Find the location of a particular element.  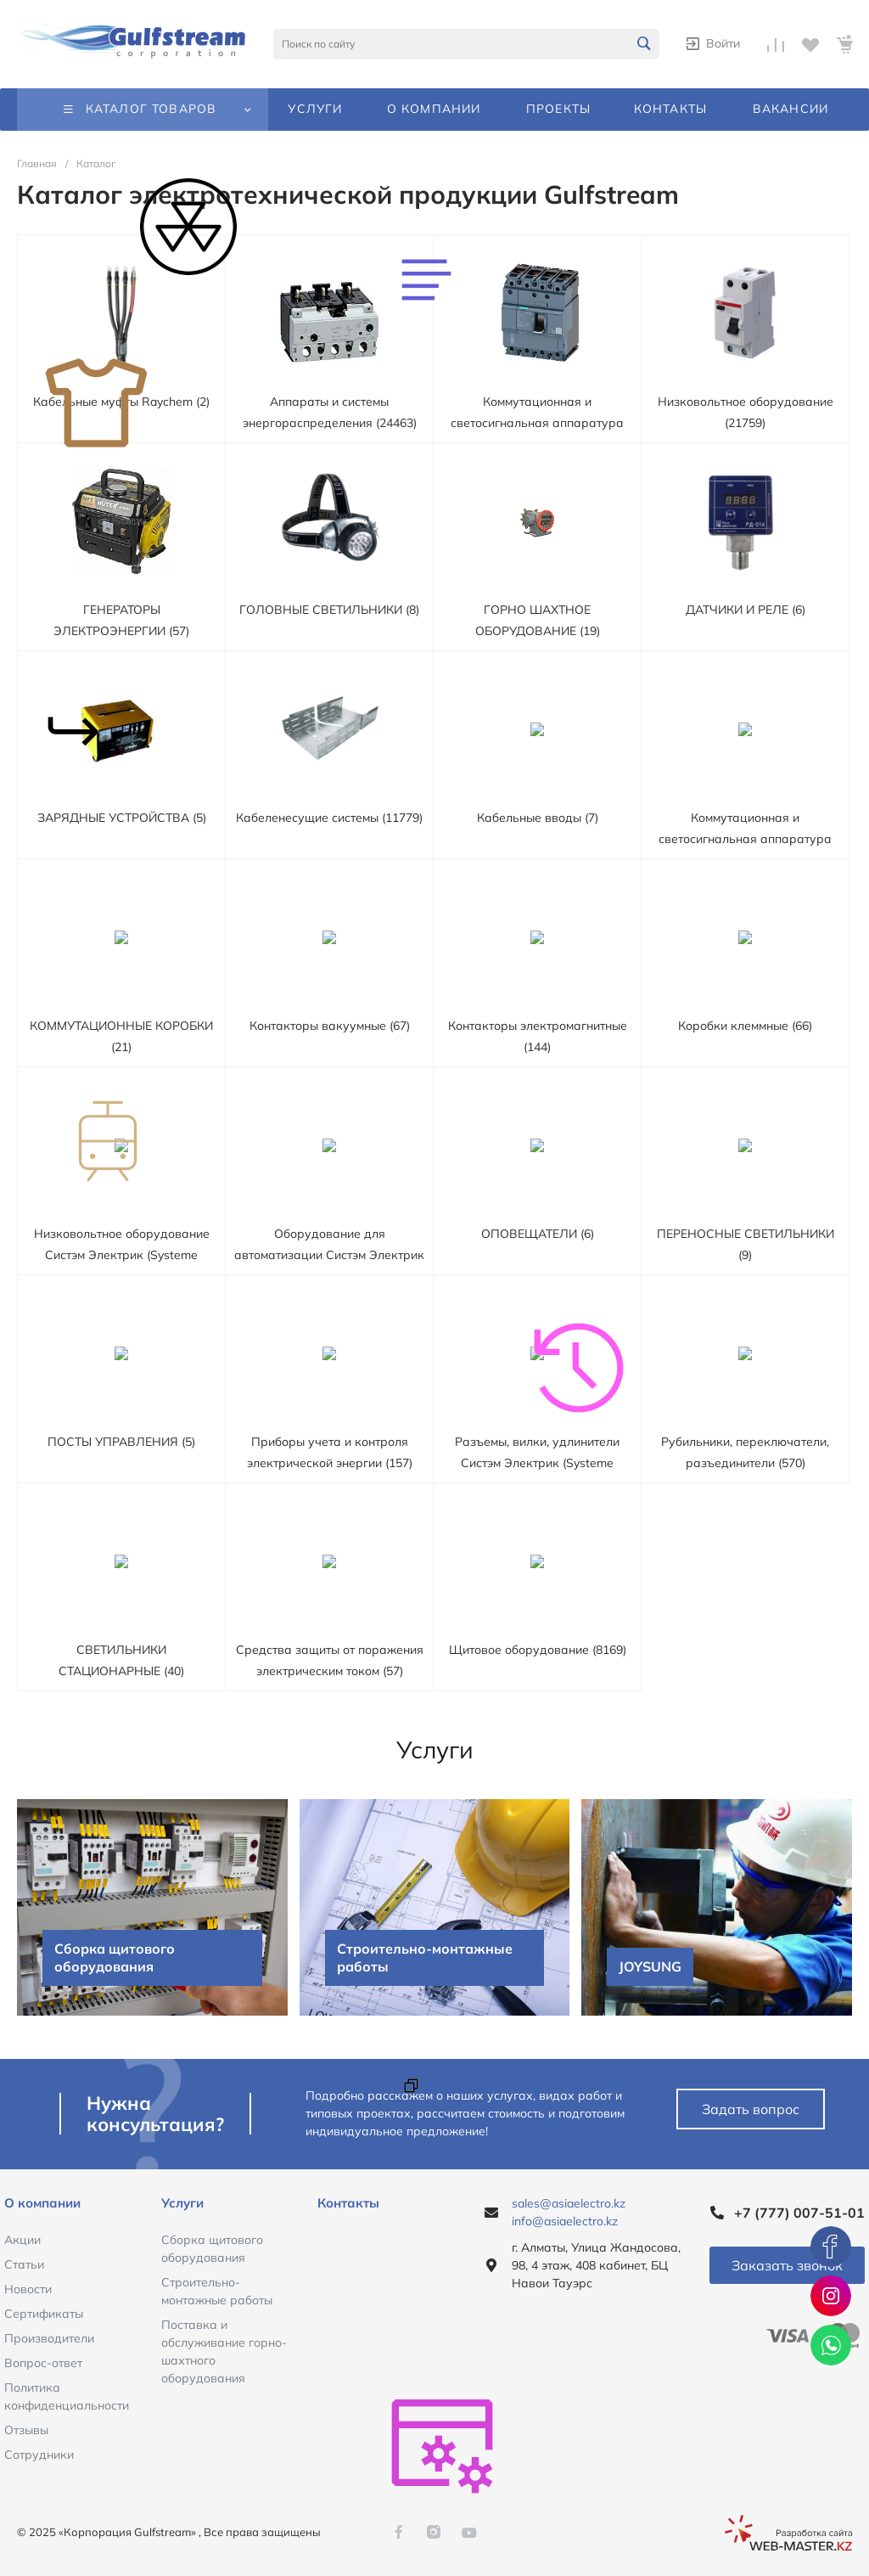

copy to clipboard is located at coordinates (411, 2085).